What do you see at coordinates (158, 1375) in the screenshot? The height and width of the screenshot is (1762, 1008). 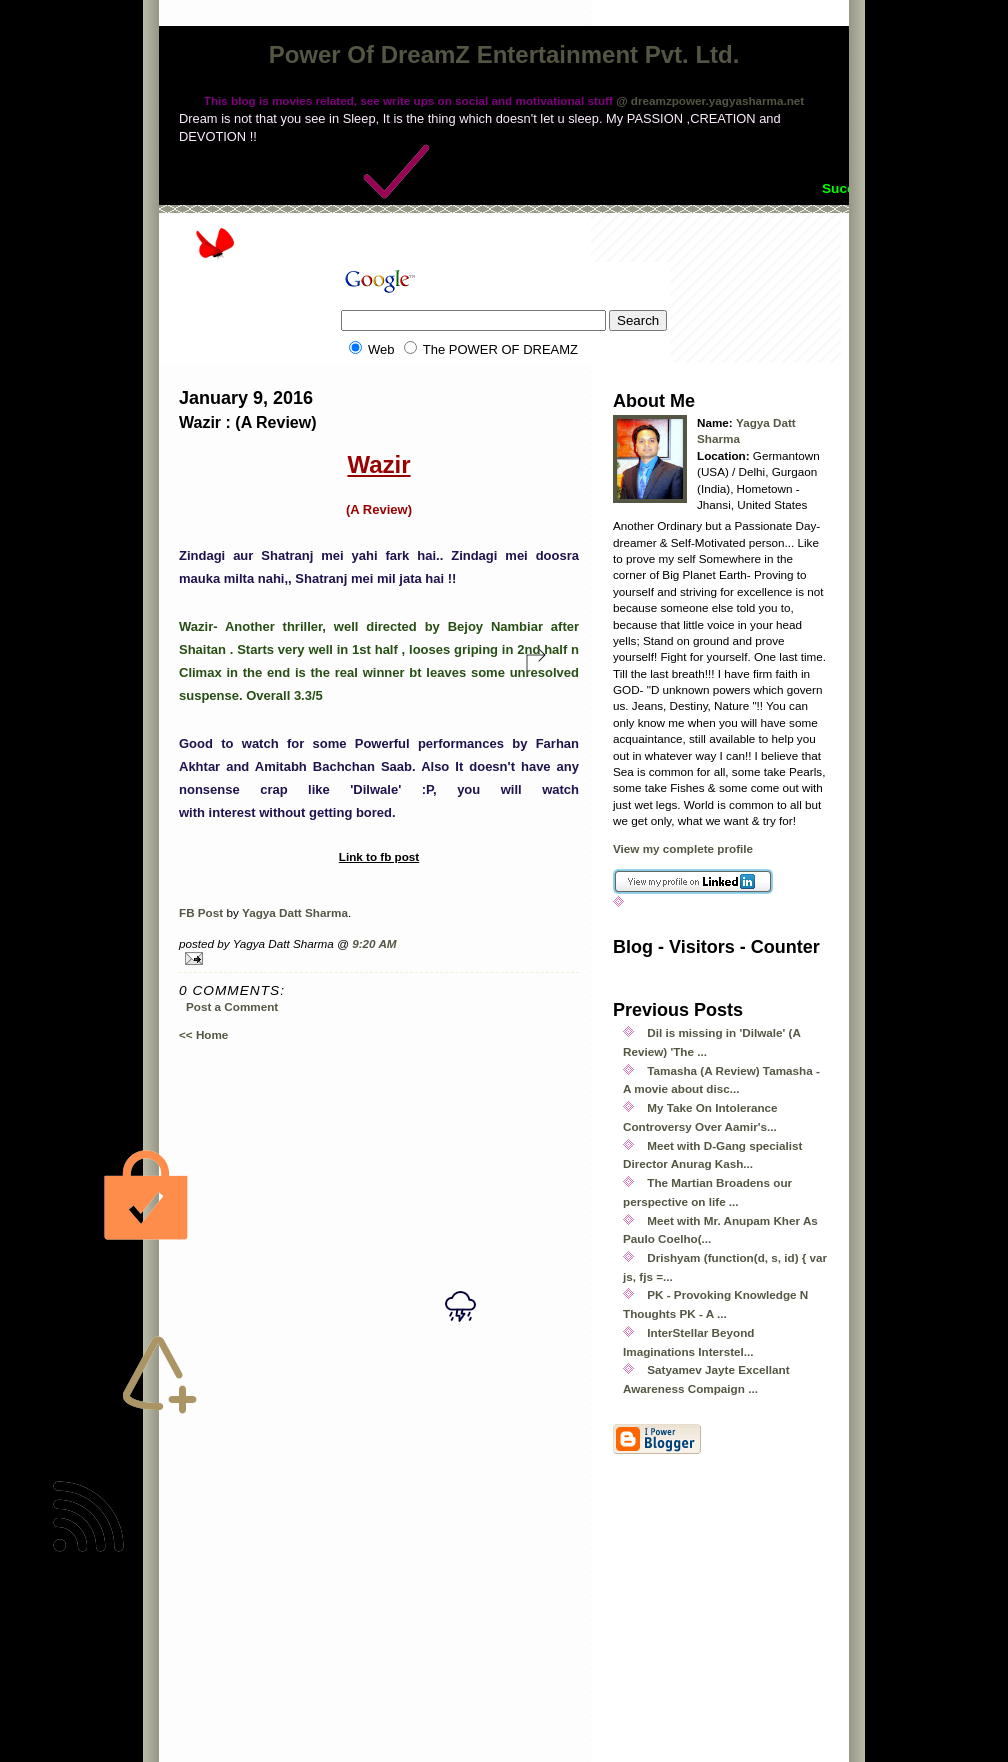 I see `add a new cone or marker` at bounding box center [158, 1375].